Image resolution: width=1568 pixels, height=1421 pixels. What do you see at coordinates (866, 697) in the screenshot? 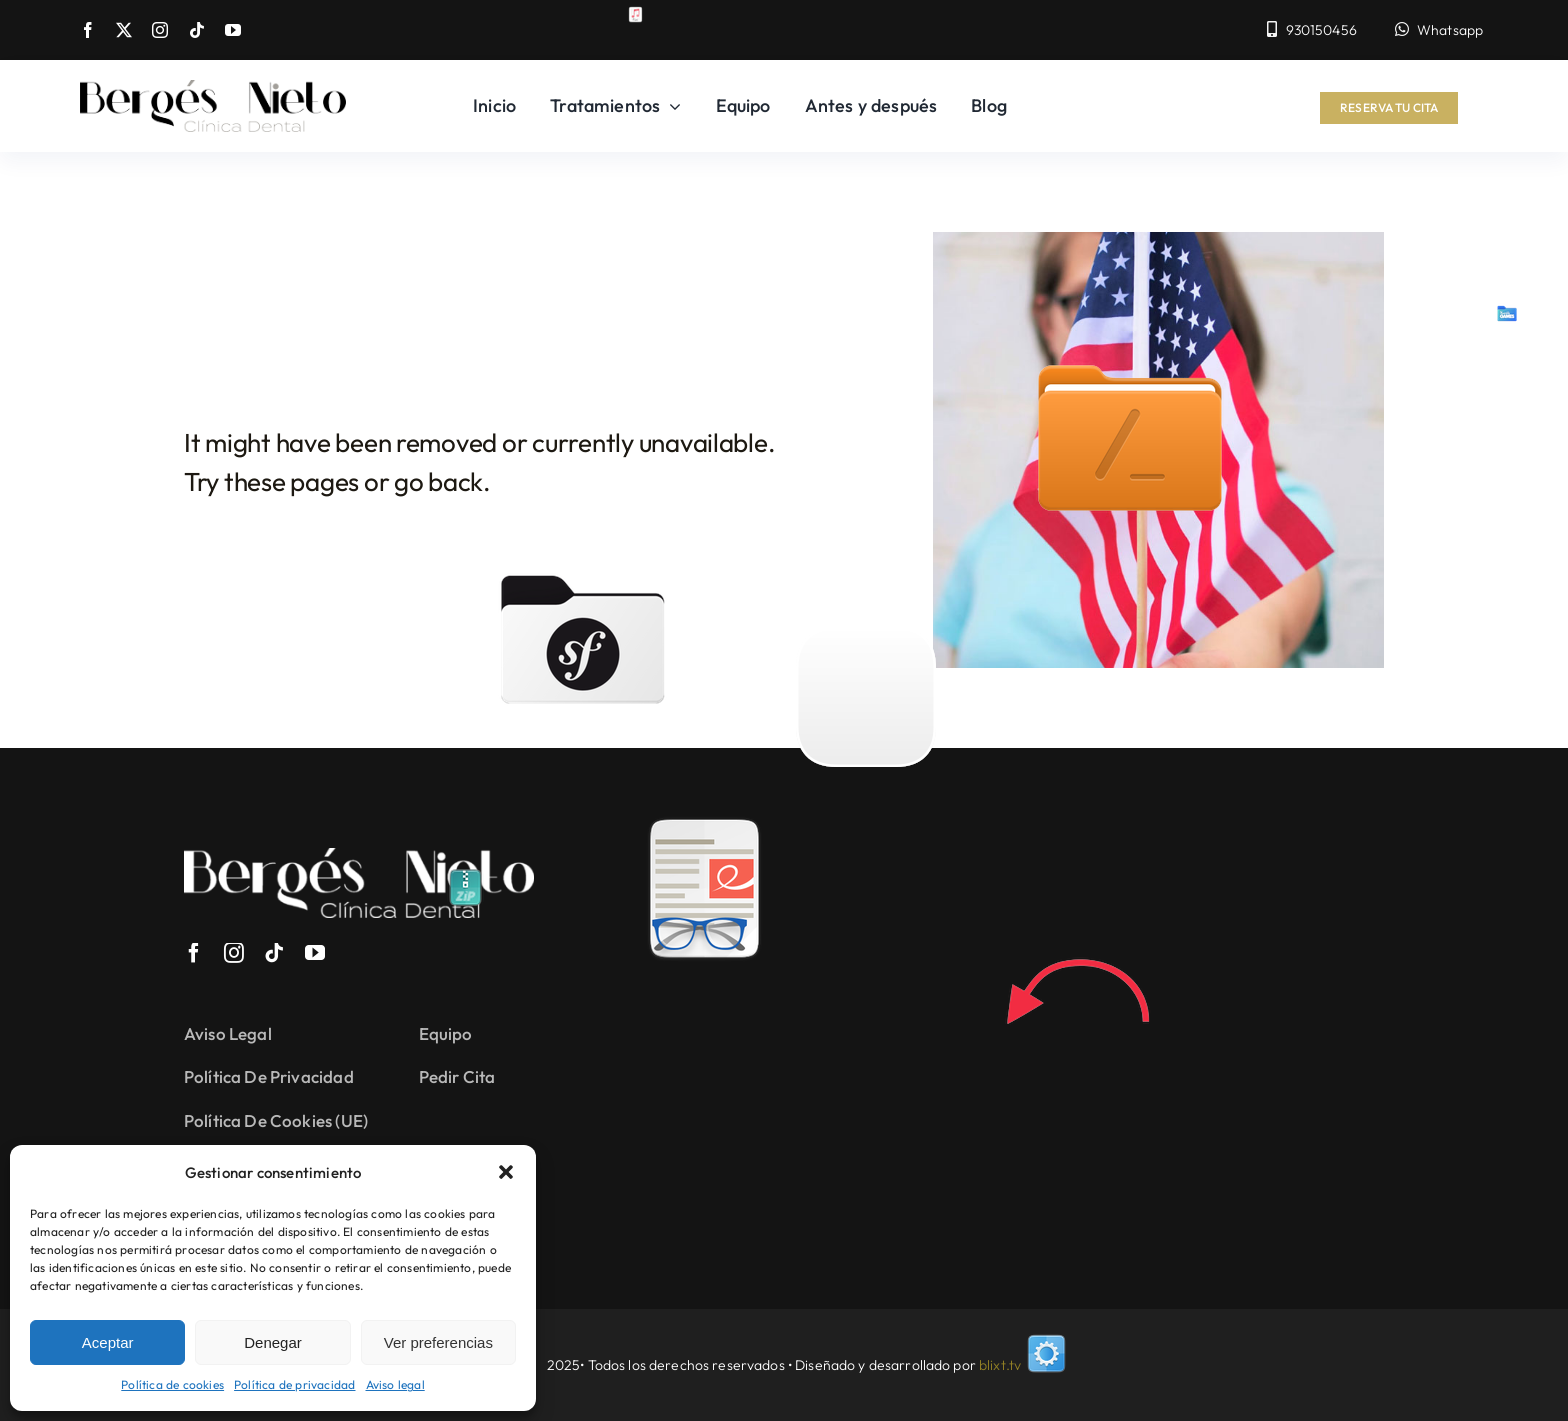
I see `blank app icon template for customization` at bounding box center [866, 697].